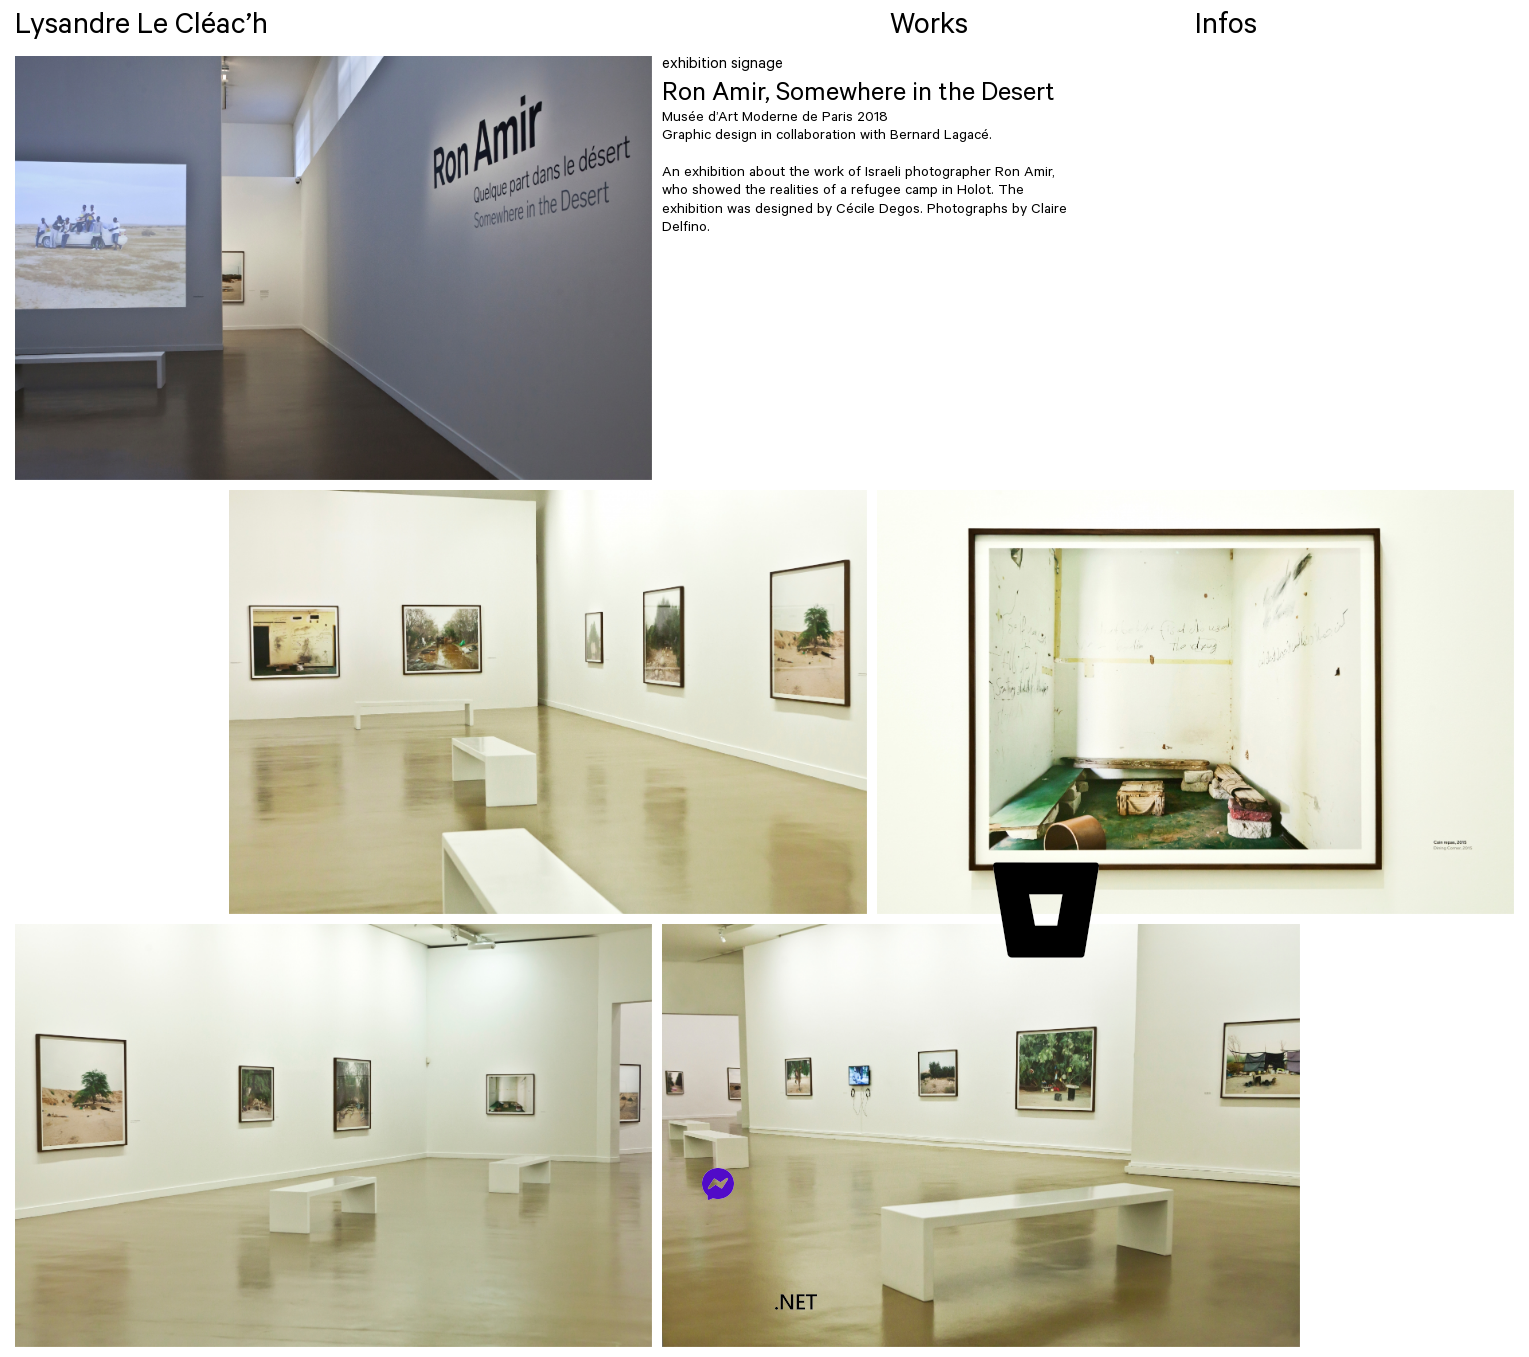  I want to click on open Bitbucket repository, so click(1046, 910).